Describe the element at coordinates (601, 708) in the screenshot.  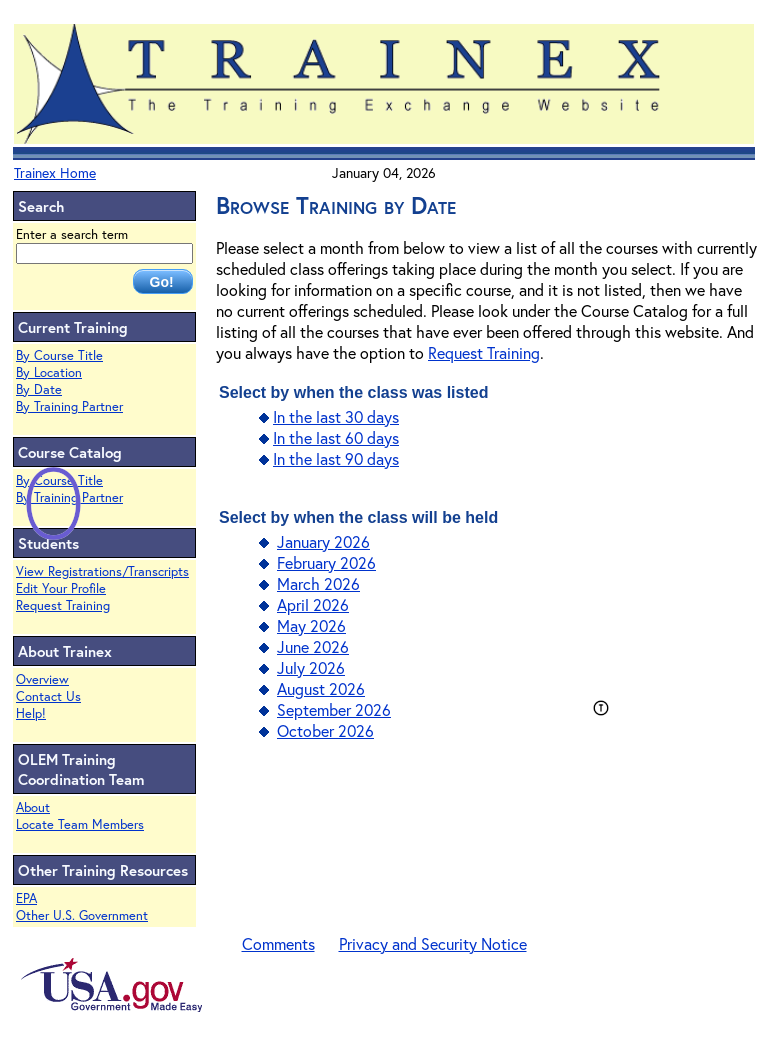
I see `indicates text or typography settings` at that location.